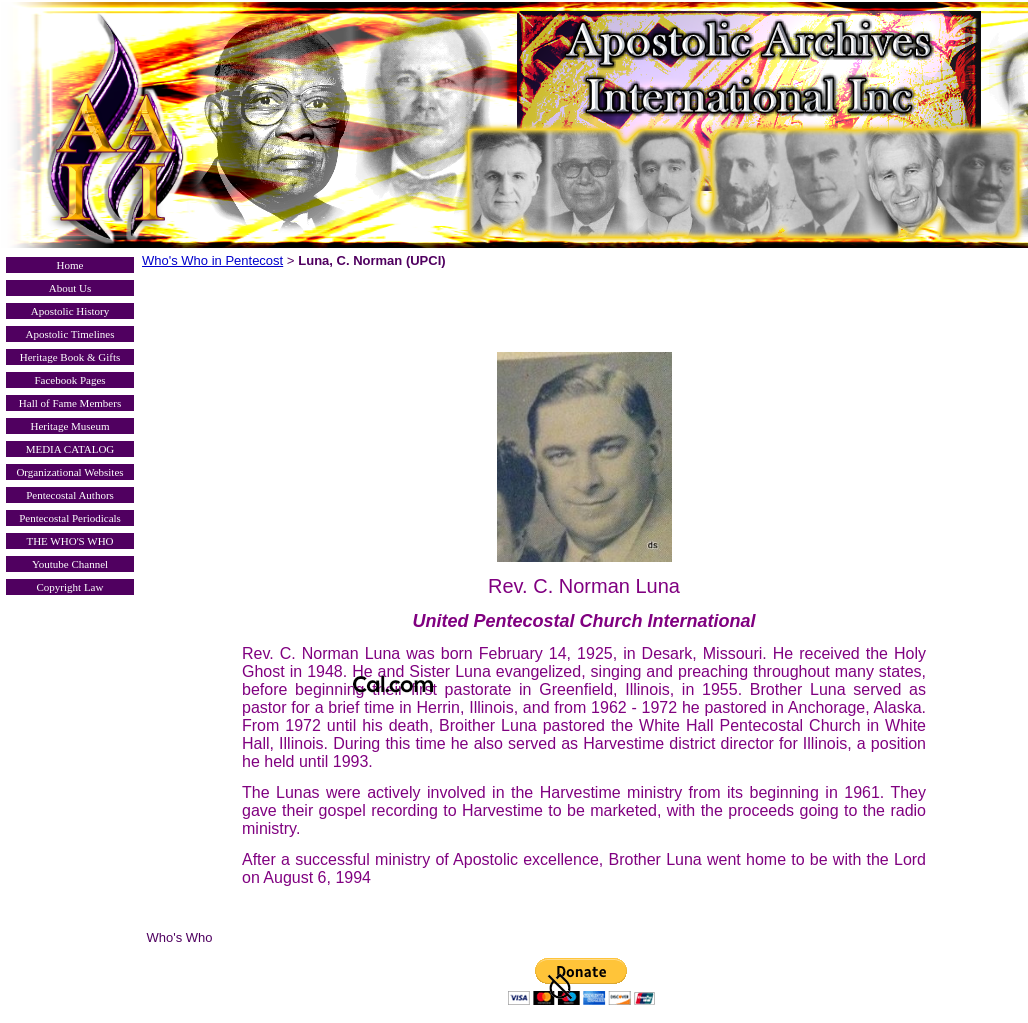  Describe the element at coordinates (560, 987) in the screenshot. I see `disable blur effect` at that location.